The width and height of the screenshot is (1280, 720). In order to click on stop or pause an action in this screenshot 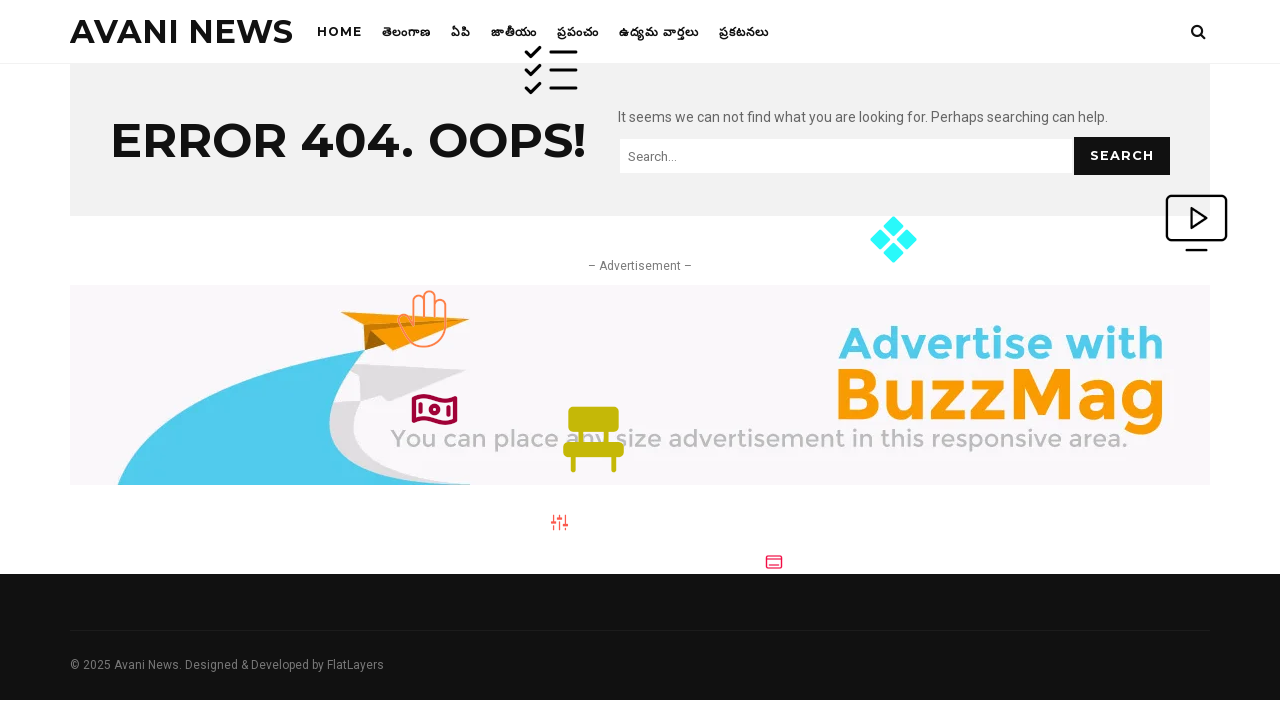, I will do `click(424, 319)`.